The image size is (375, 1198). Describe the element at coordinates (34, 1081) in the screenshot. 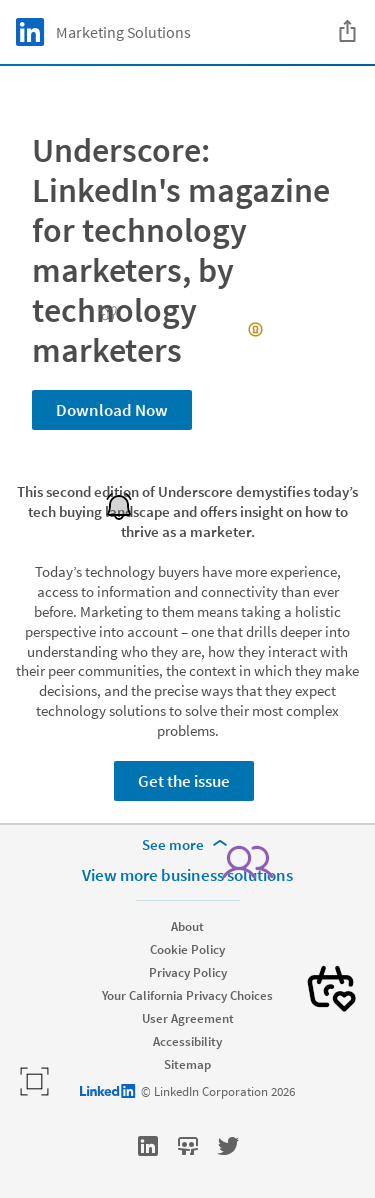

I see `scan a document or QR code` at that location.